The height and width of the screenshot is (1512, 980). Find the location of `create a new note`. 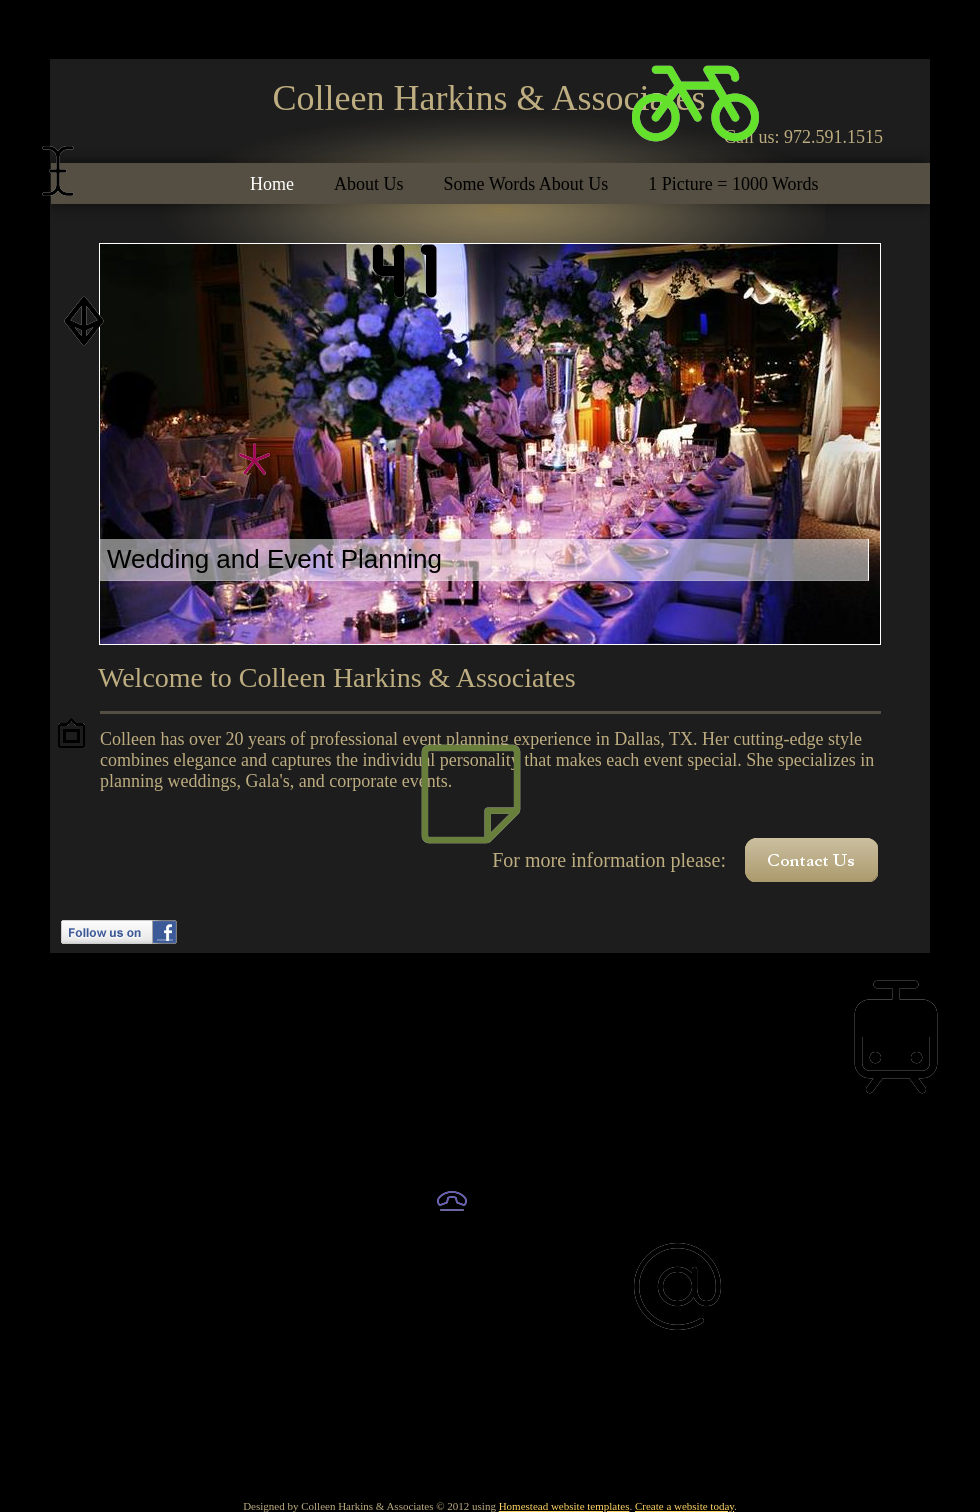

create a new note is located at coordinates (471, 794).